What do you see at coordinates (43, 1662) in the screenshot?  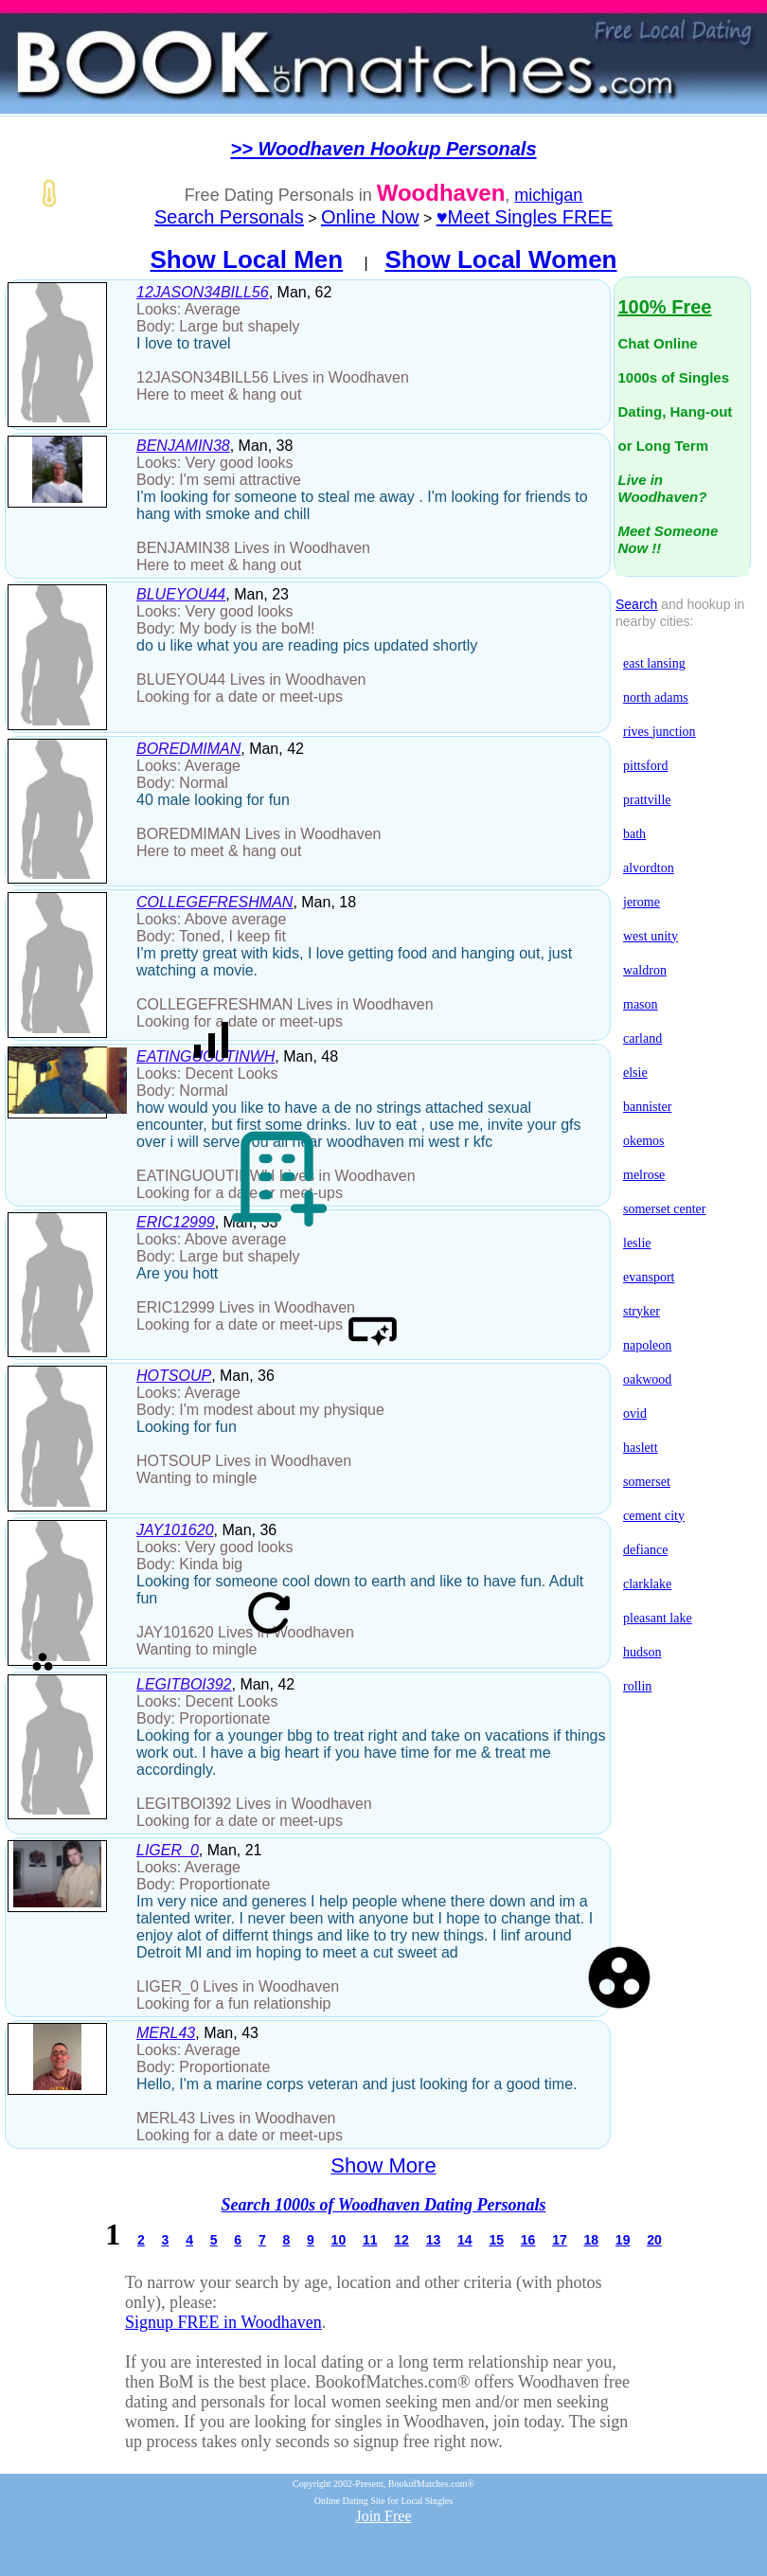 I see `view grouped items or collections` at bounding box center [43, 1662].